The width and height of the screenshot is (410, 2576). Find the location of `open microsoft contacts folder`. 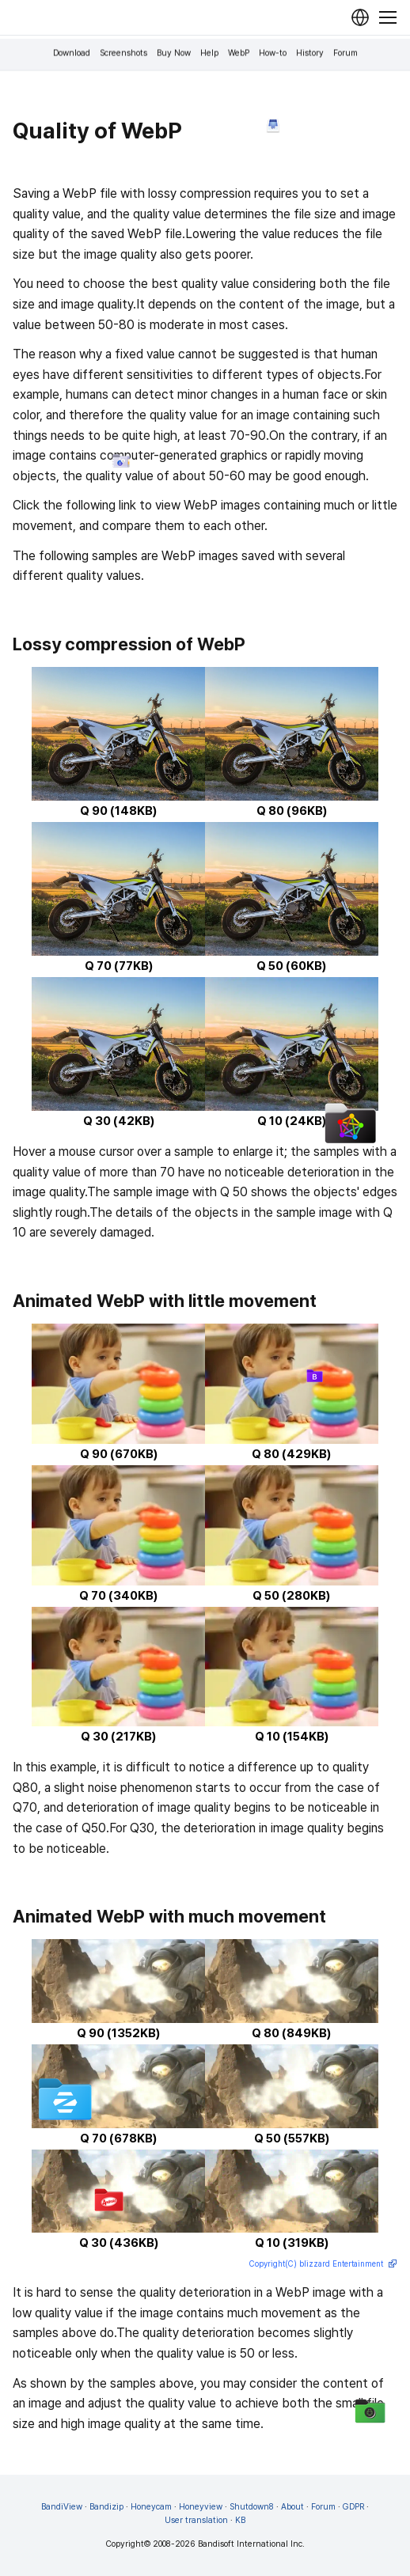

open microsoft contacts folder is located at coordinates (121, 461).